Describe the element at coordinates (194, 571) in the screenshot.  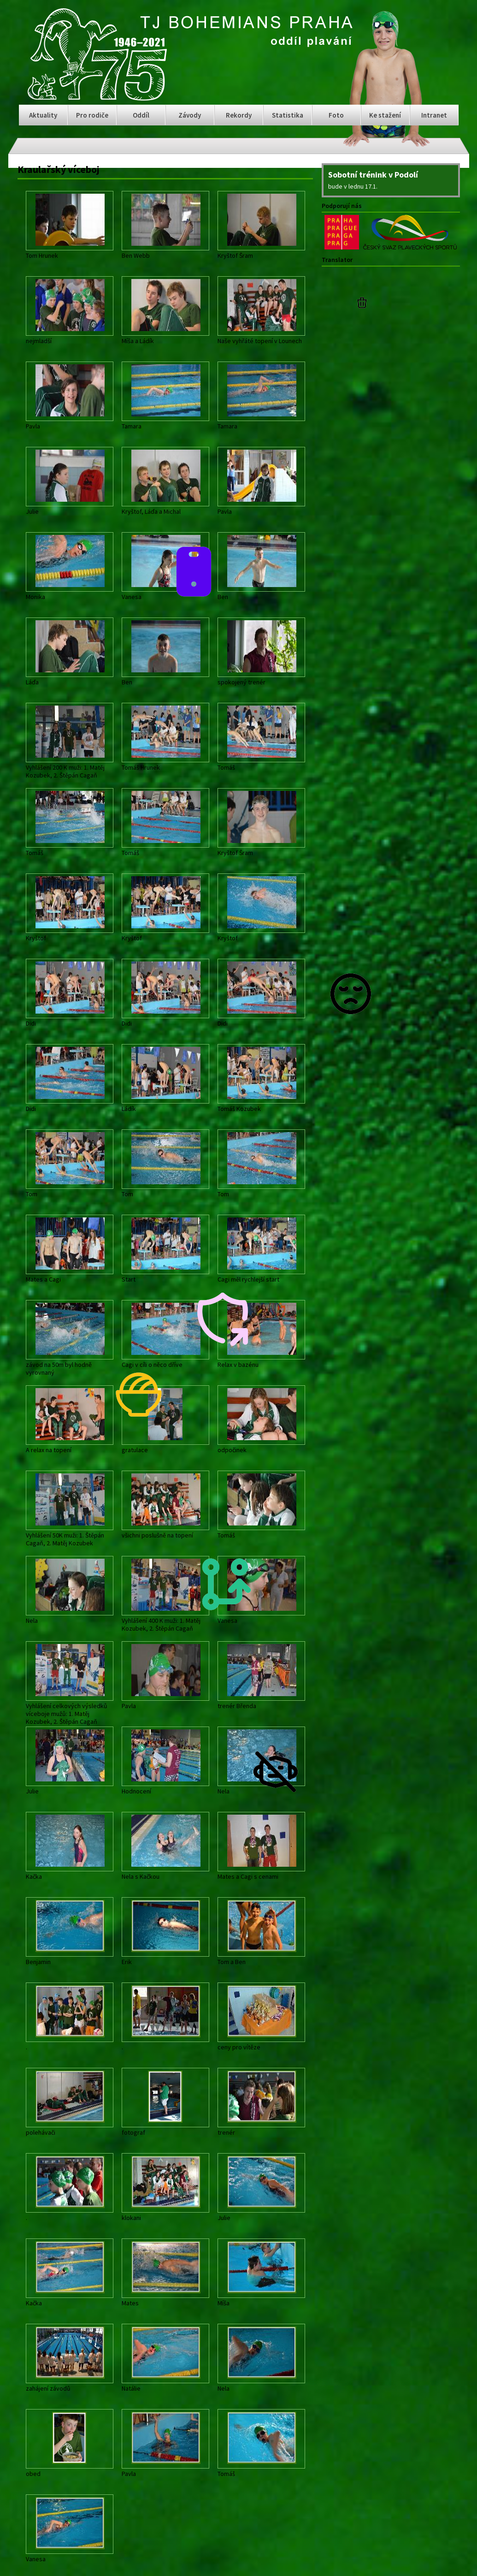
I see `switch to mobile view` at that location.